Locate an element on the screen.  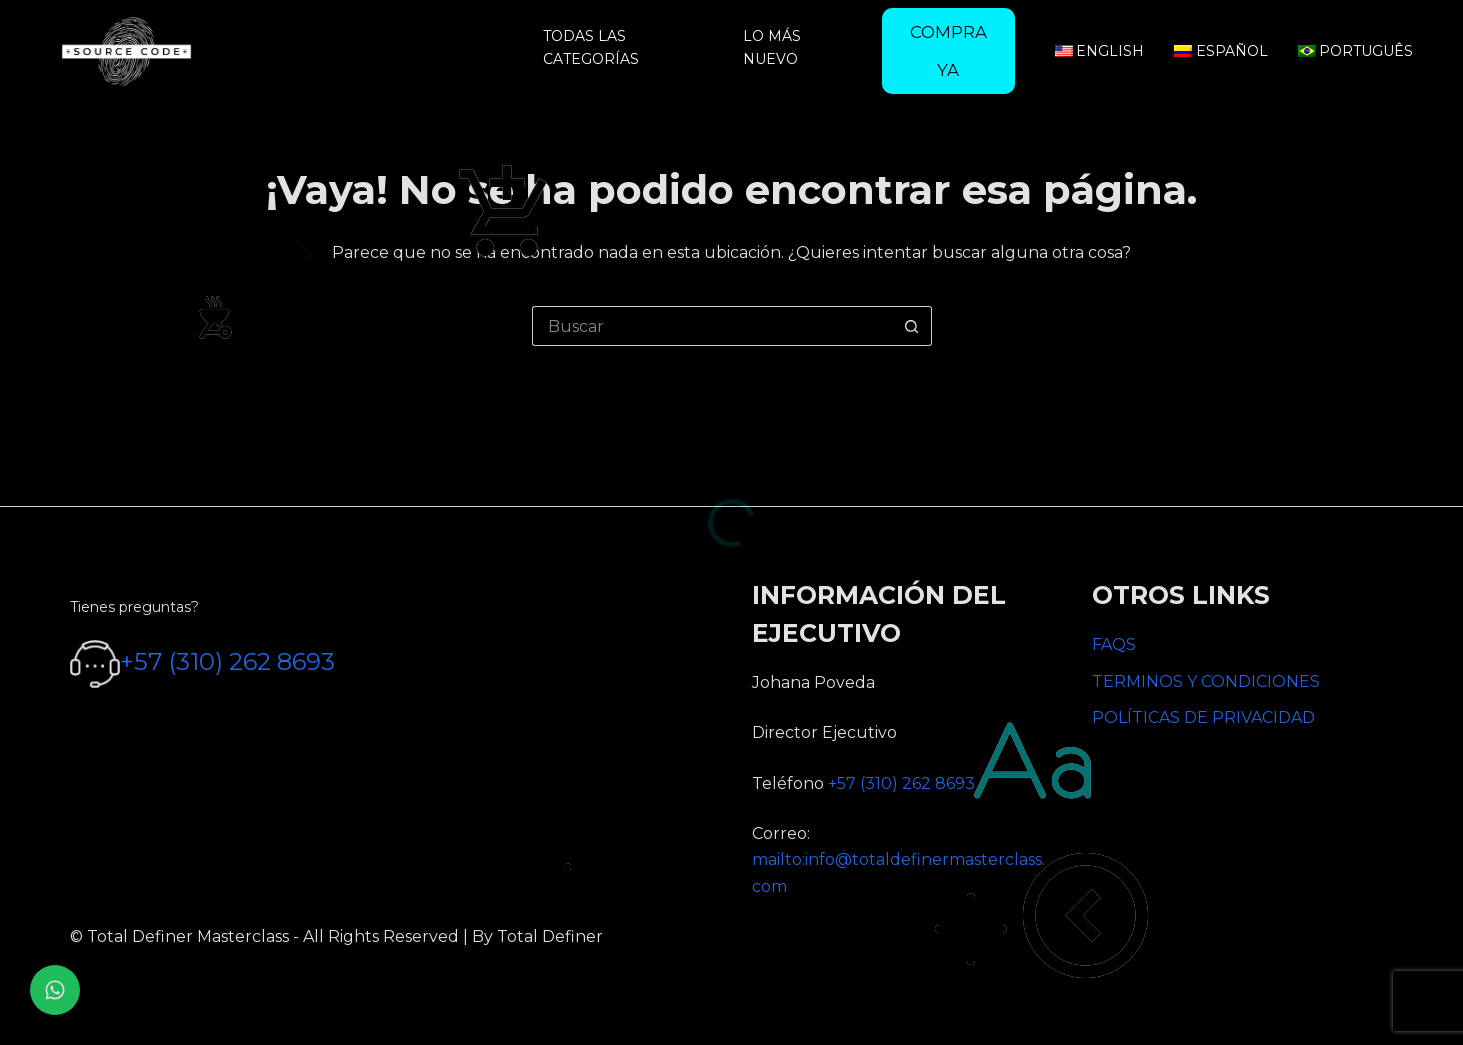
indicates no cellular signal or network connection is located at coordinates (298, 246).